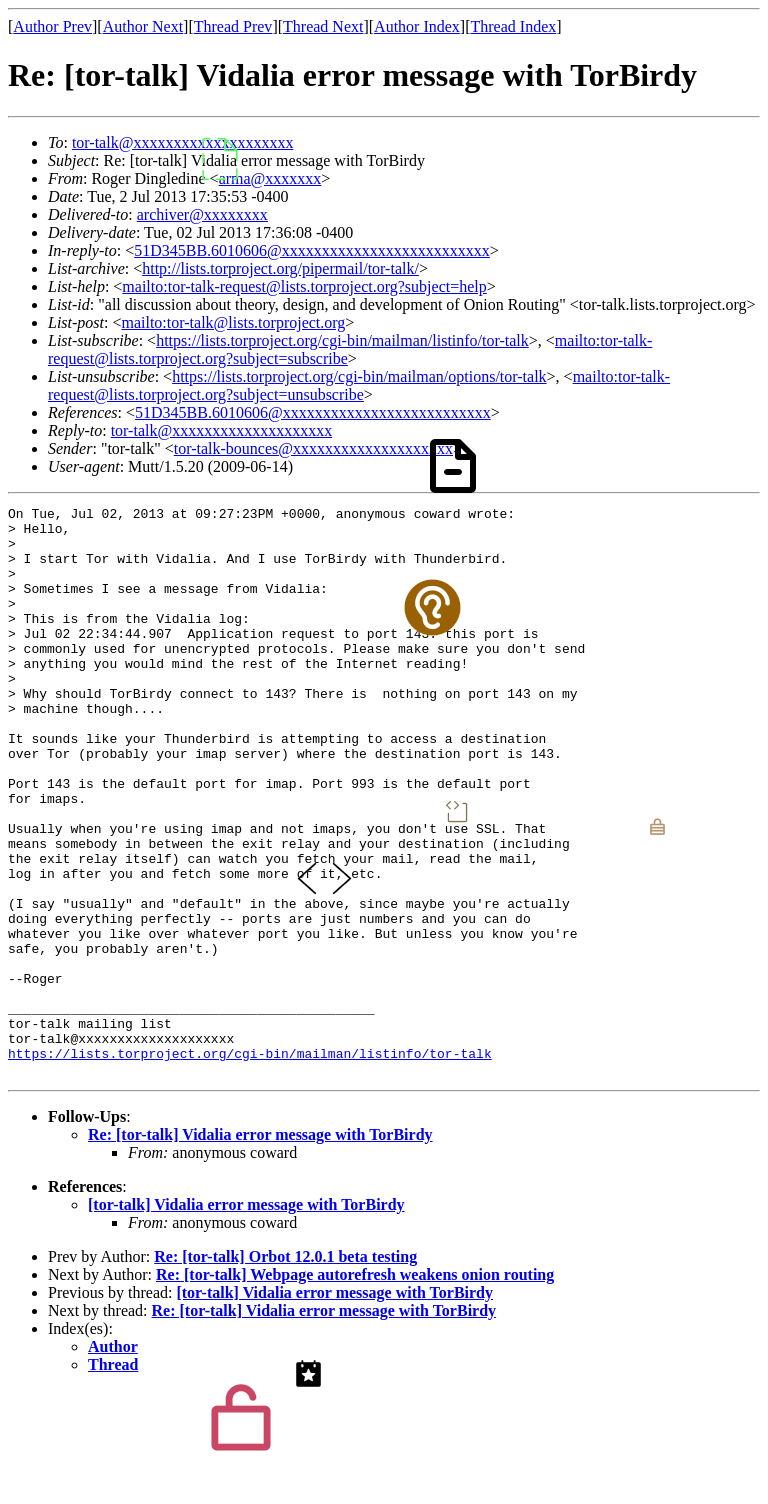  Describe the element at coordinates (657, 827) in the screenshot. I see `indicates a secure or locked item` at that location.